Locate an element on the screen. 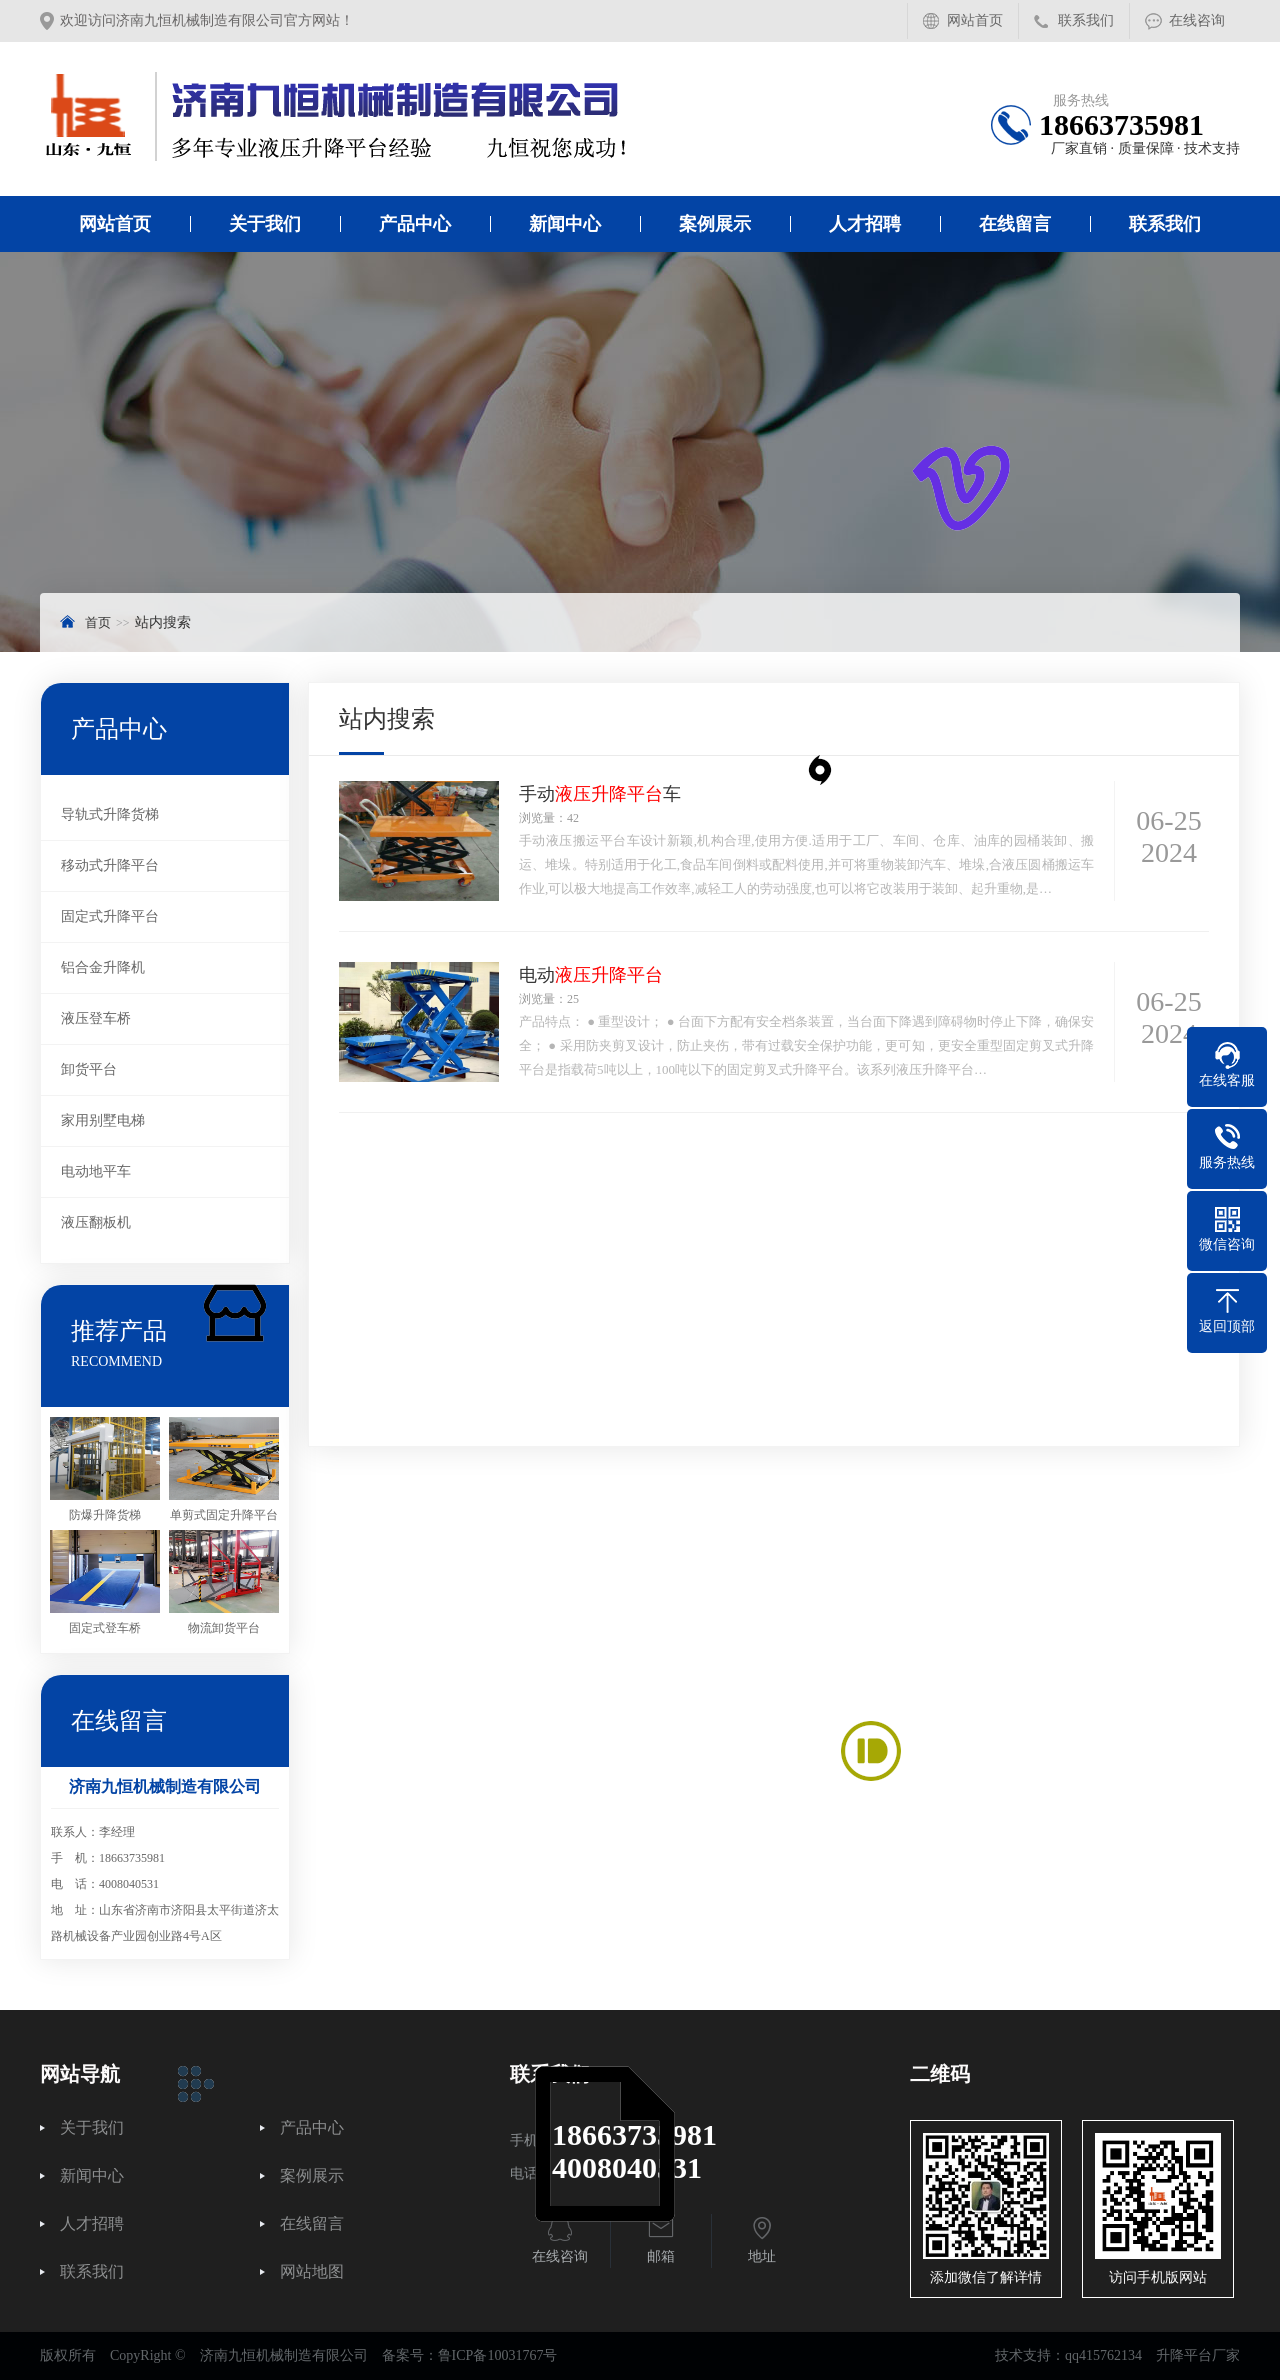 This screenshot has width=1280, height=2380. open pushbullet app is located at coordinates (871, 1751).